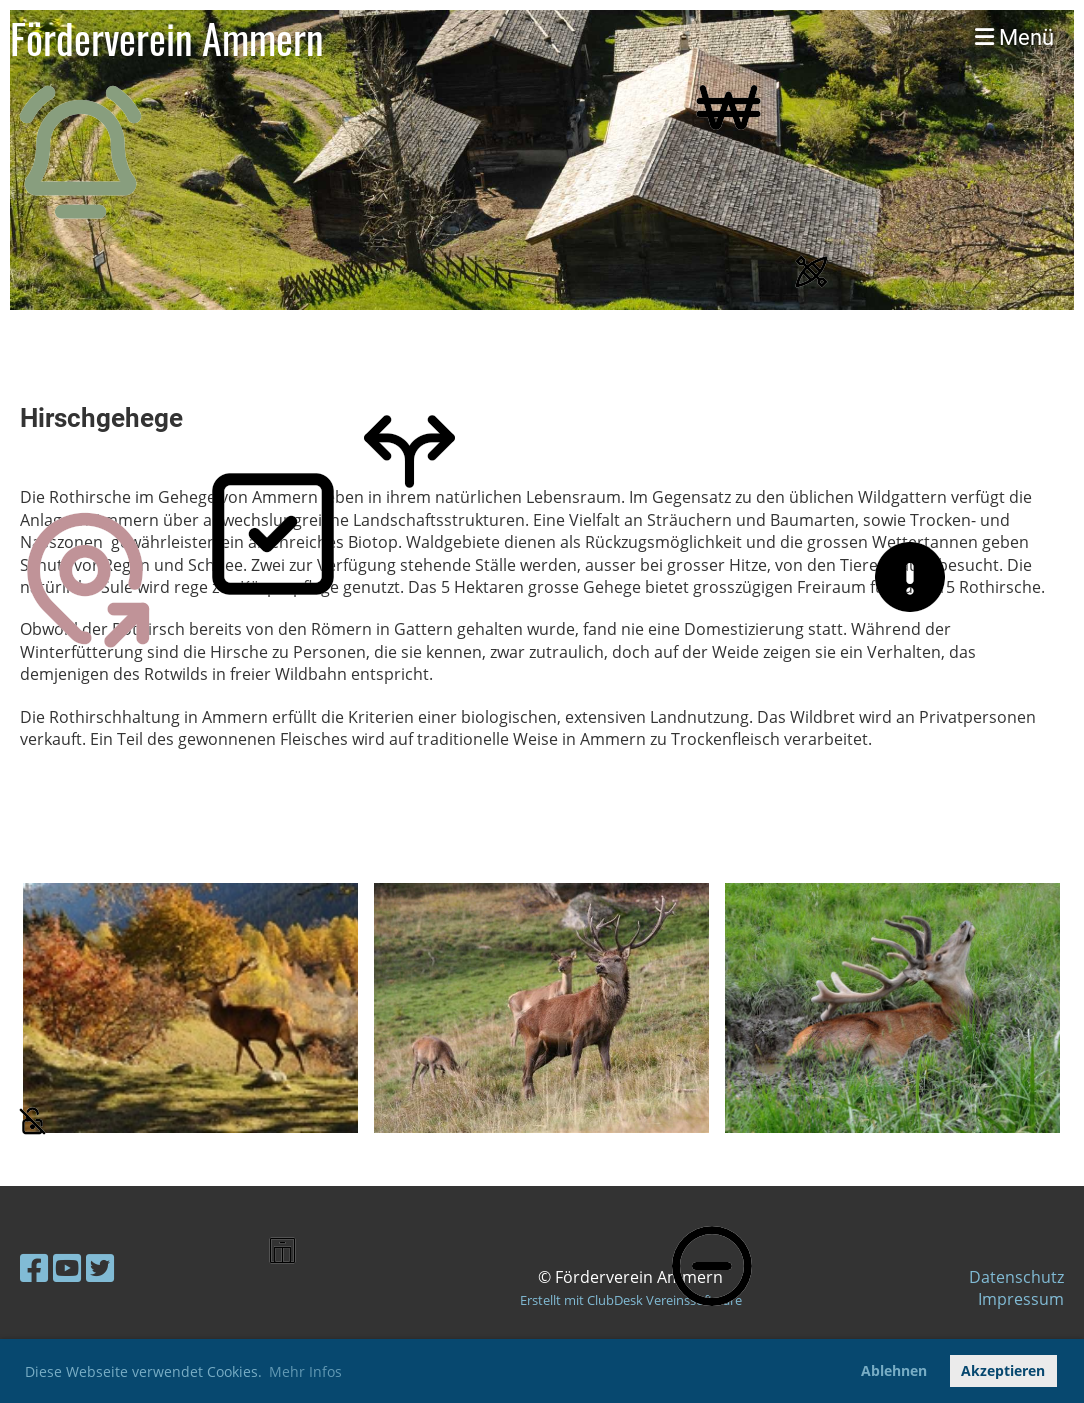 The width and height of the screenshot is (1084, 1403). I want to click on unlock feature is unavailable or disabled, so click(32, 1121).